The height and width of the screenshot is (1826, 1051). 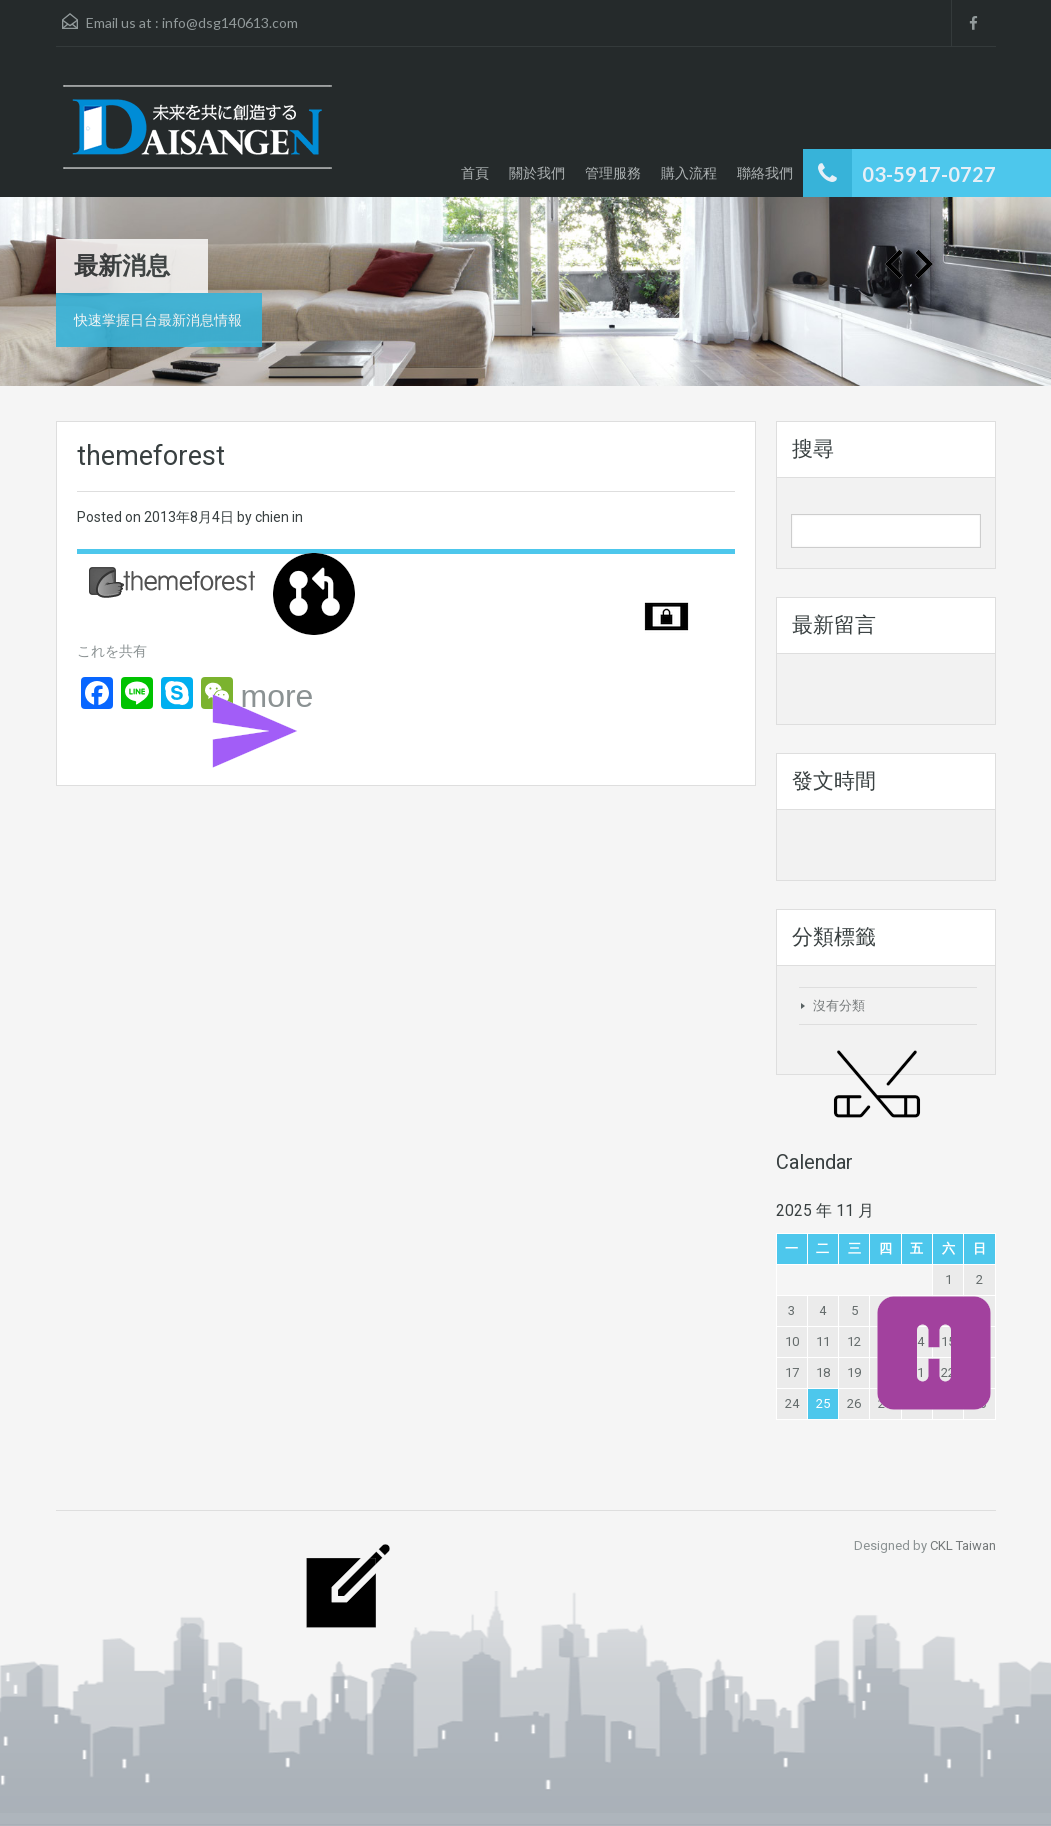 What do you see at coordinates (934, 1353) in the screenshot?
I see `hospital or healthcare location marker` at bounding box center [934, 1353].